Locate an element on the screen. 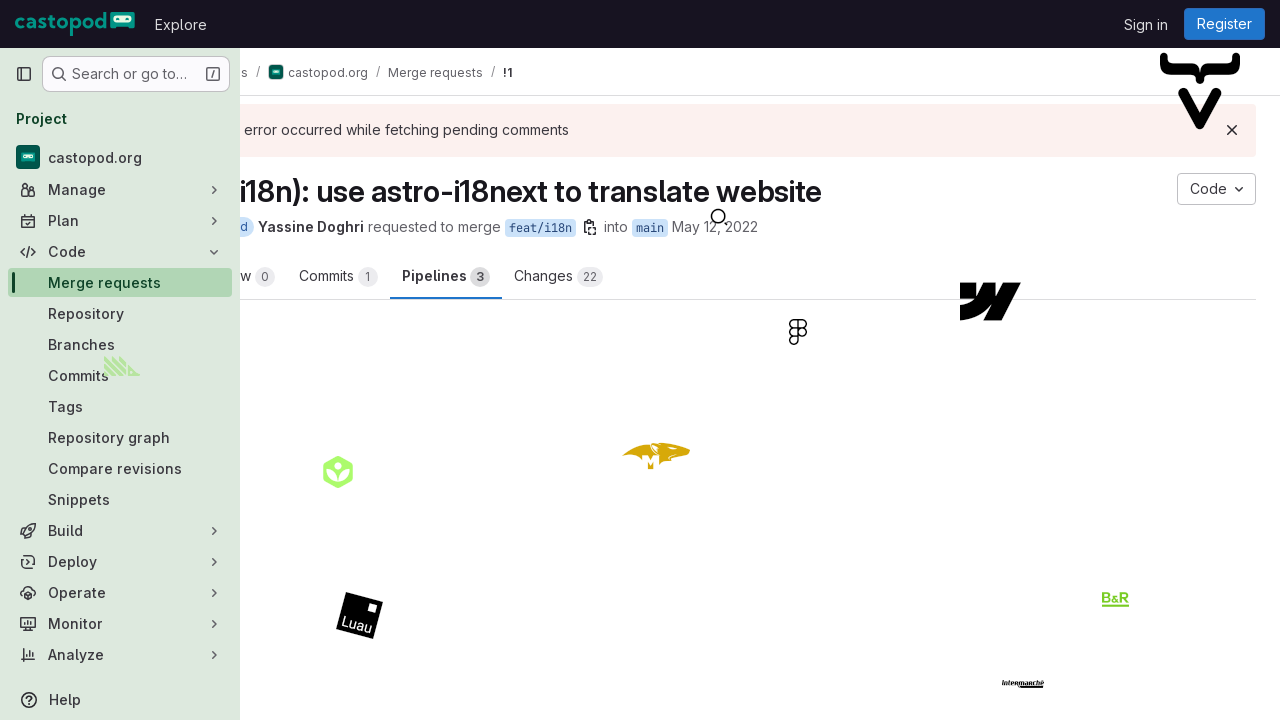  luau programming language logo is located at coordinates (359, 615).